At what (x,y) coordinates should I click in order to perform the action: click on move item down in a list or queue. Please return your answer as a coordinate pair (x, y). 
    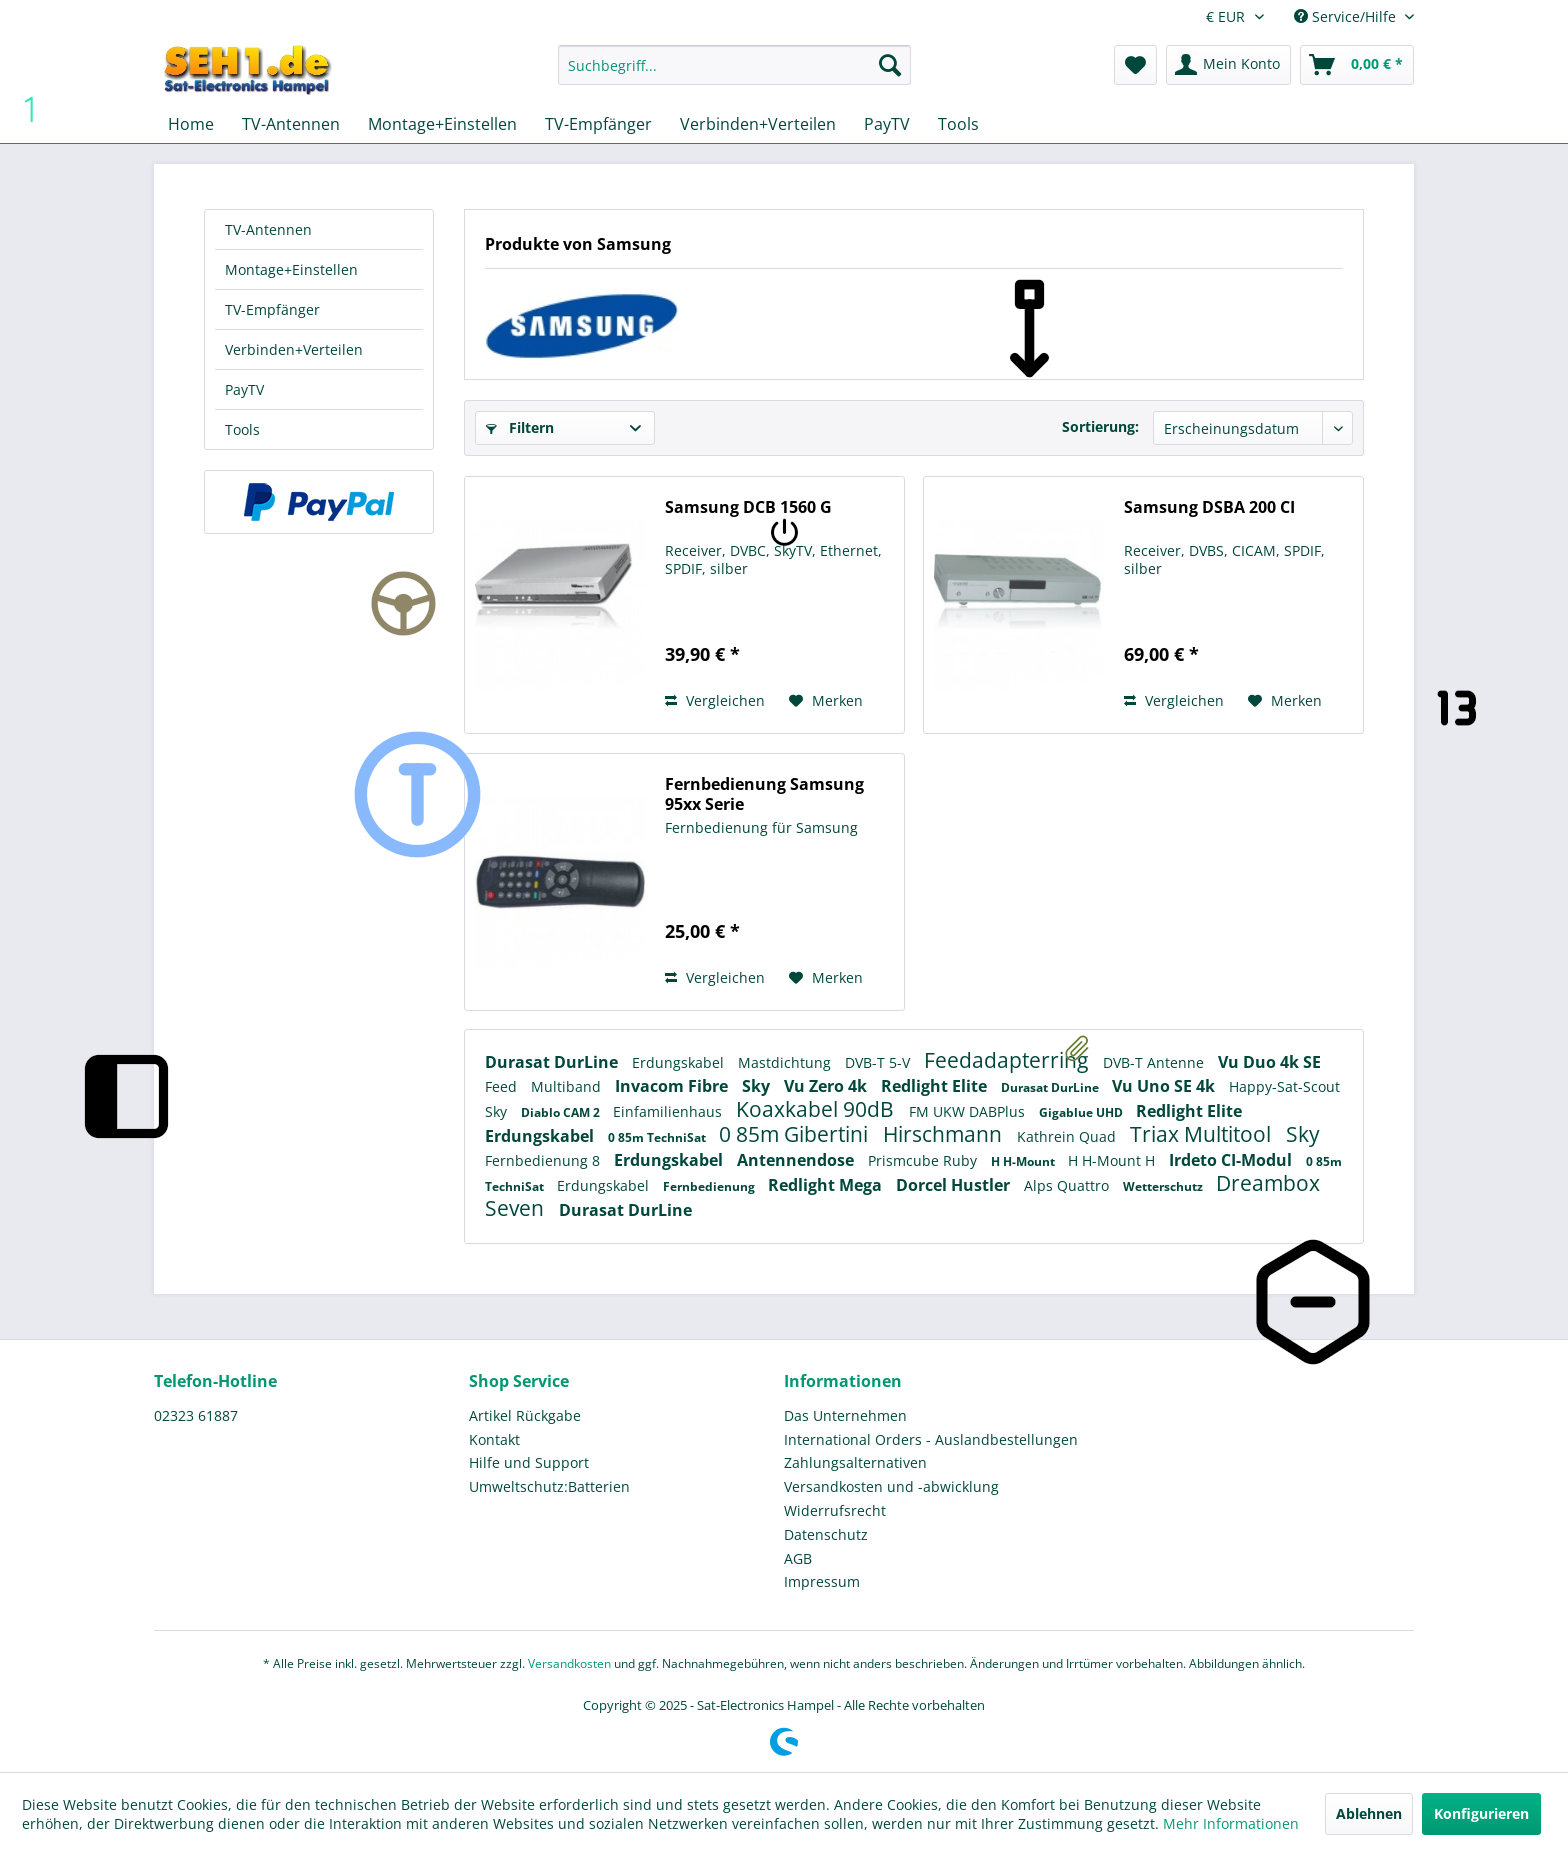
    Looking at the image, I should click on (1029, 328).